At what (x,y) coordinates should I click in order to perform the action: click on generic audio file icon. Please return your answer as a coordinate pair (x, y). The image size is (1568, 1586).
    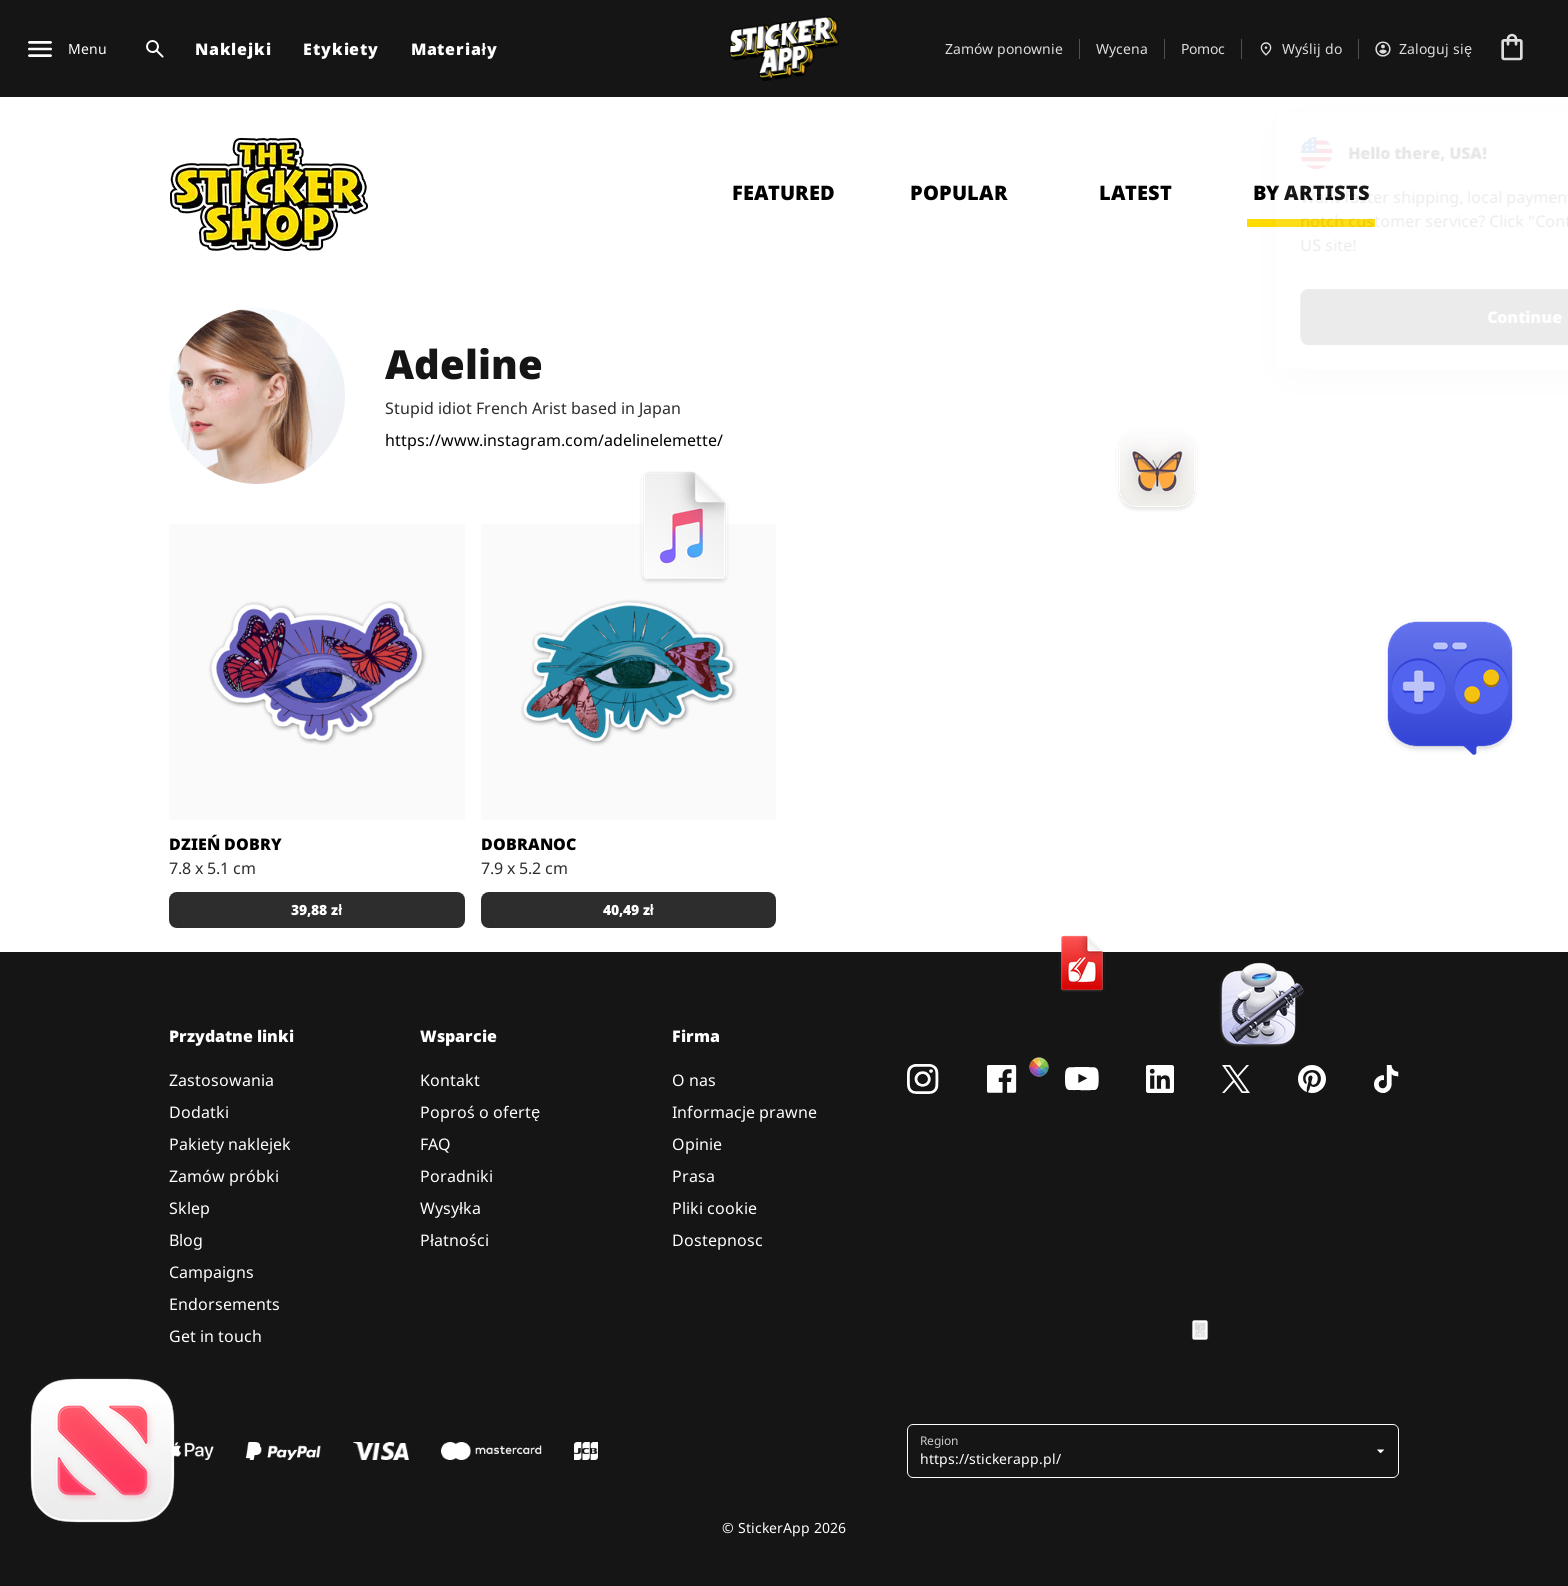
    Looking at the image, I should click on (684, 527).